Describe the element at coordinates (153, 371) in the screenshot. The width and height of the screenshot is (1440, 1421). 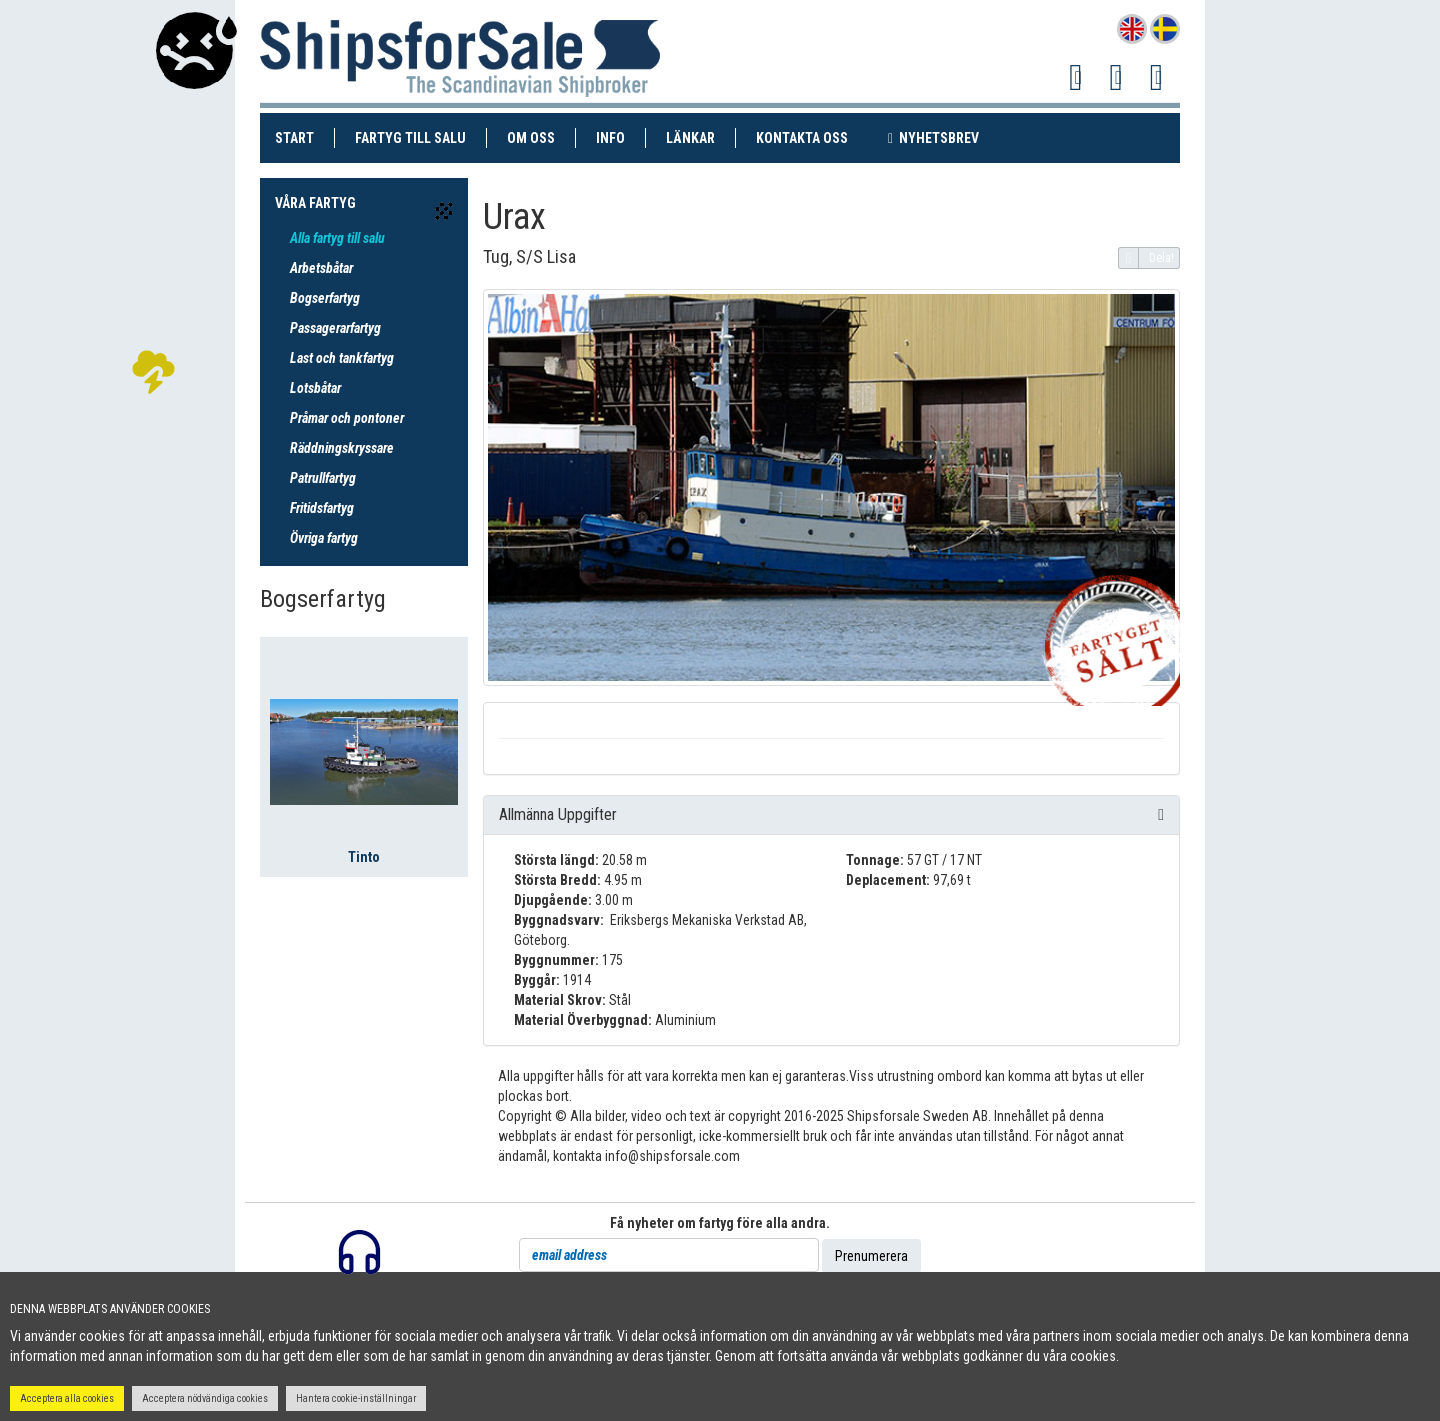
I see `indicates thunderstorm weather conditions` at that location.